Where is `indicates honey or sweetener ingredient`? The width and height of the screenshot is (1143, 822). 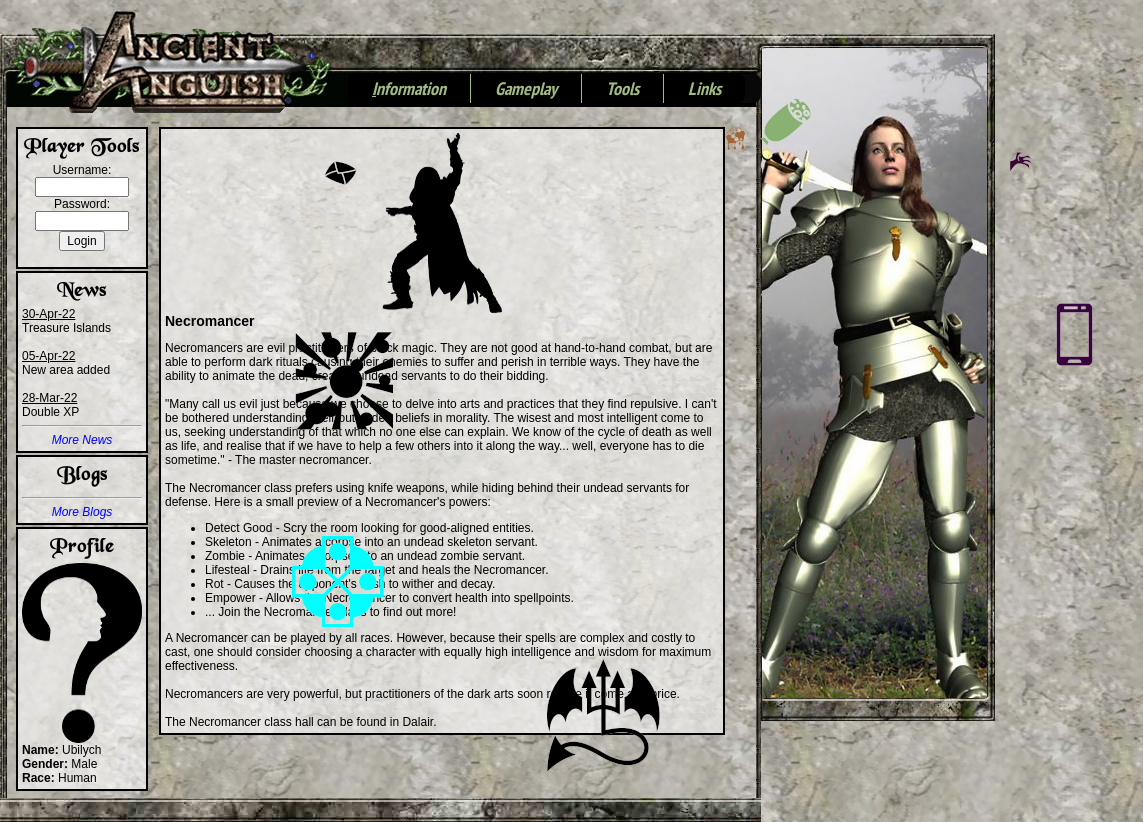 indicates honey or sweetener ingredient is located at coordinates (735, 138).